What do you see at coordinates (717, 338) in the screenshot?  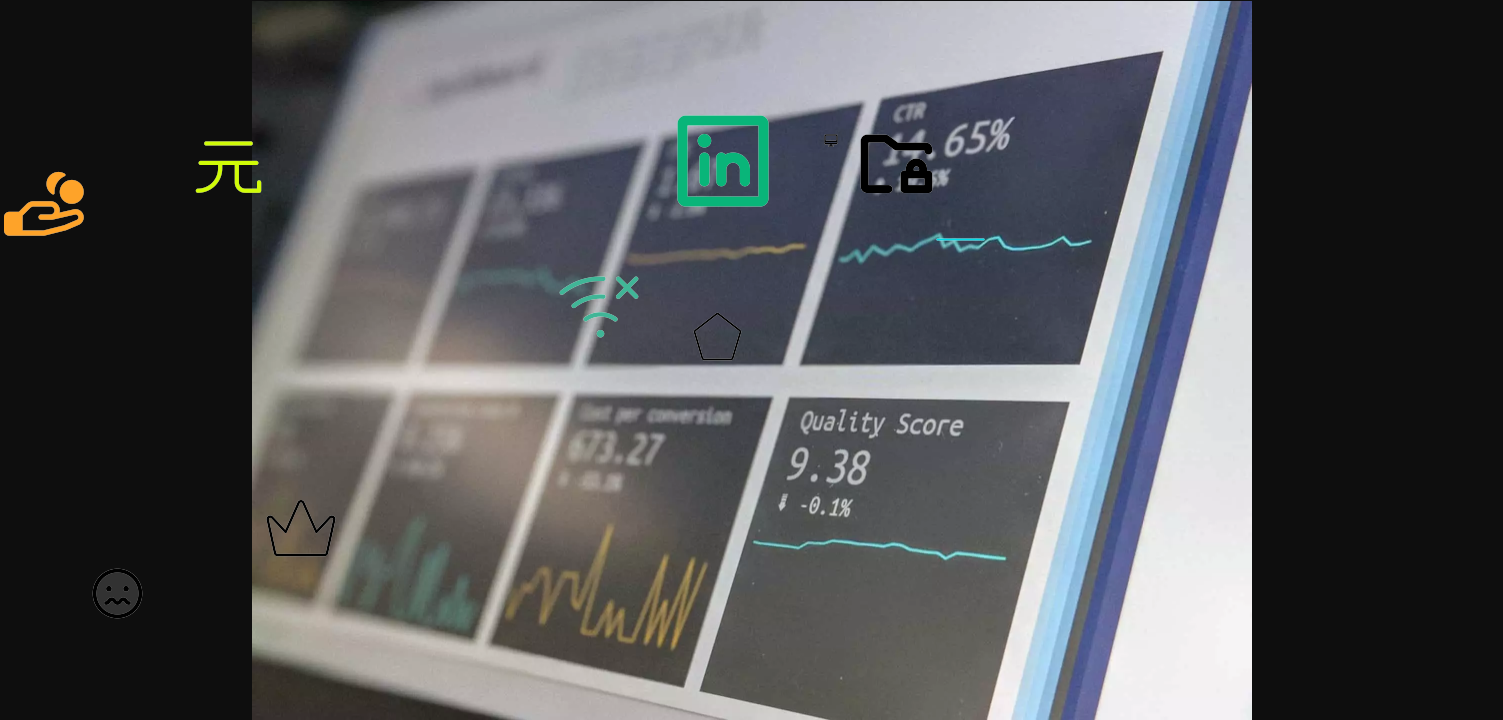 I see `a pentagon shape indicator` at bounding box center [717, 338].